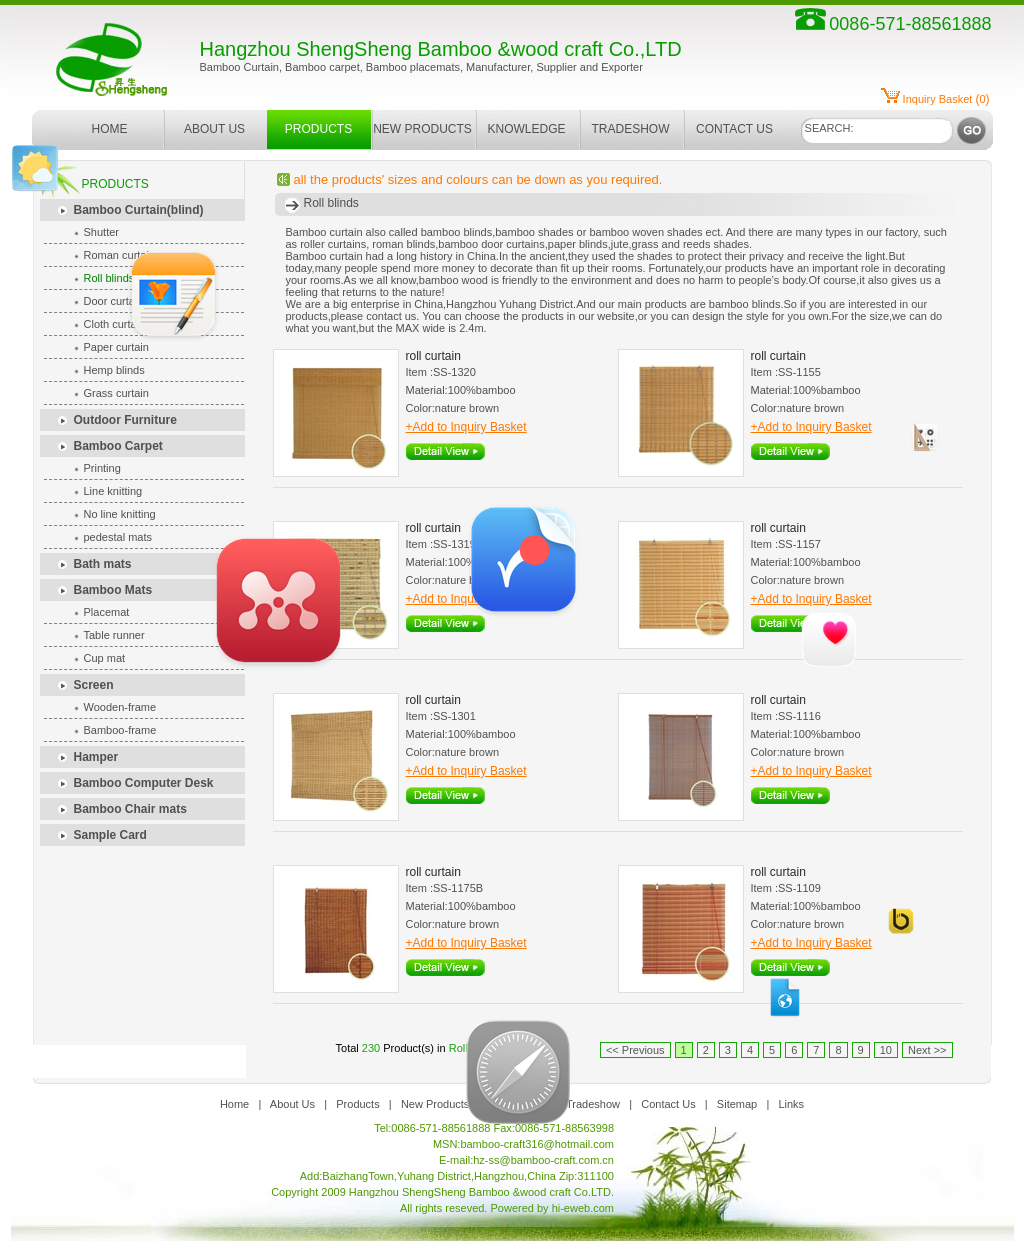 The width and height of the screenshot is (1024, 1241). I want to click on open the Health app, so click(829, 640).